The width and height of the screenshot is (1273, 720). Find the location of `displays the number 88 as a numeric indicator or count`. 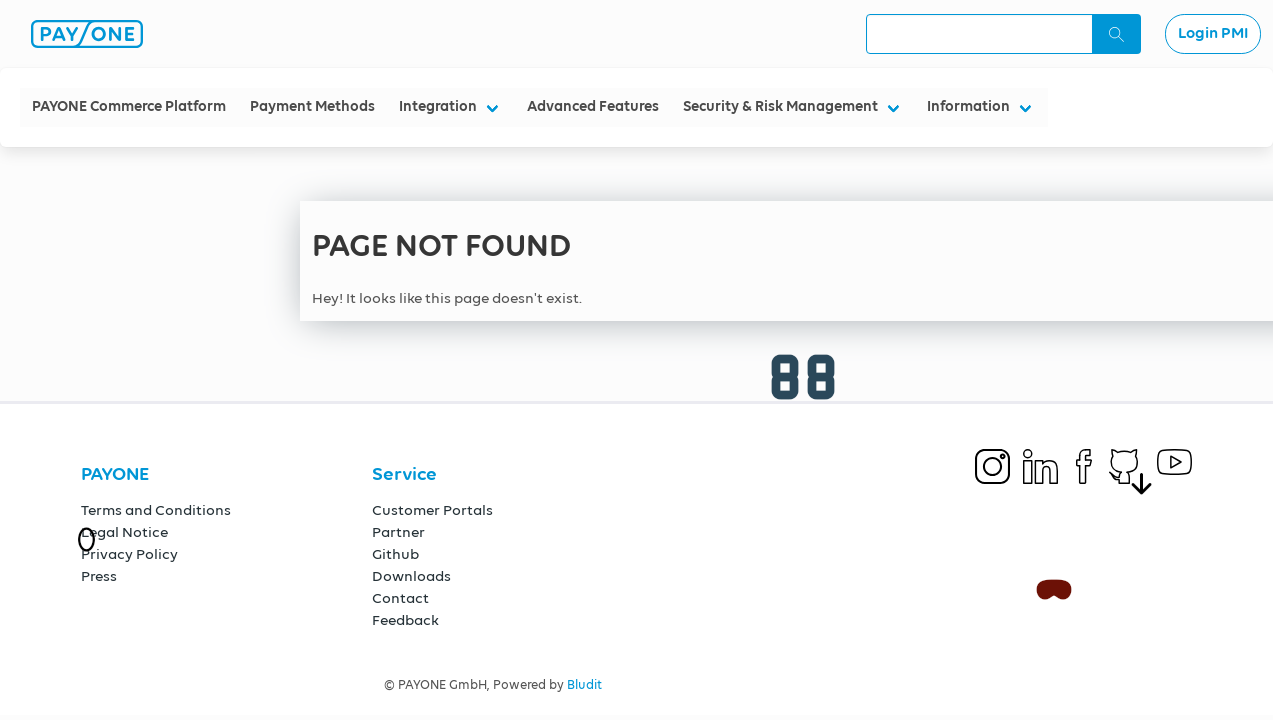

displays the number 88 as a numeric indicator or count is located at coordinates (803, 377).